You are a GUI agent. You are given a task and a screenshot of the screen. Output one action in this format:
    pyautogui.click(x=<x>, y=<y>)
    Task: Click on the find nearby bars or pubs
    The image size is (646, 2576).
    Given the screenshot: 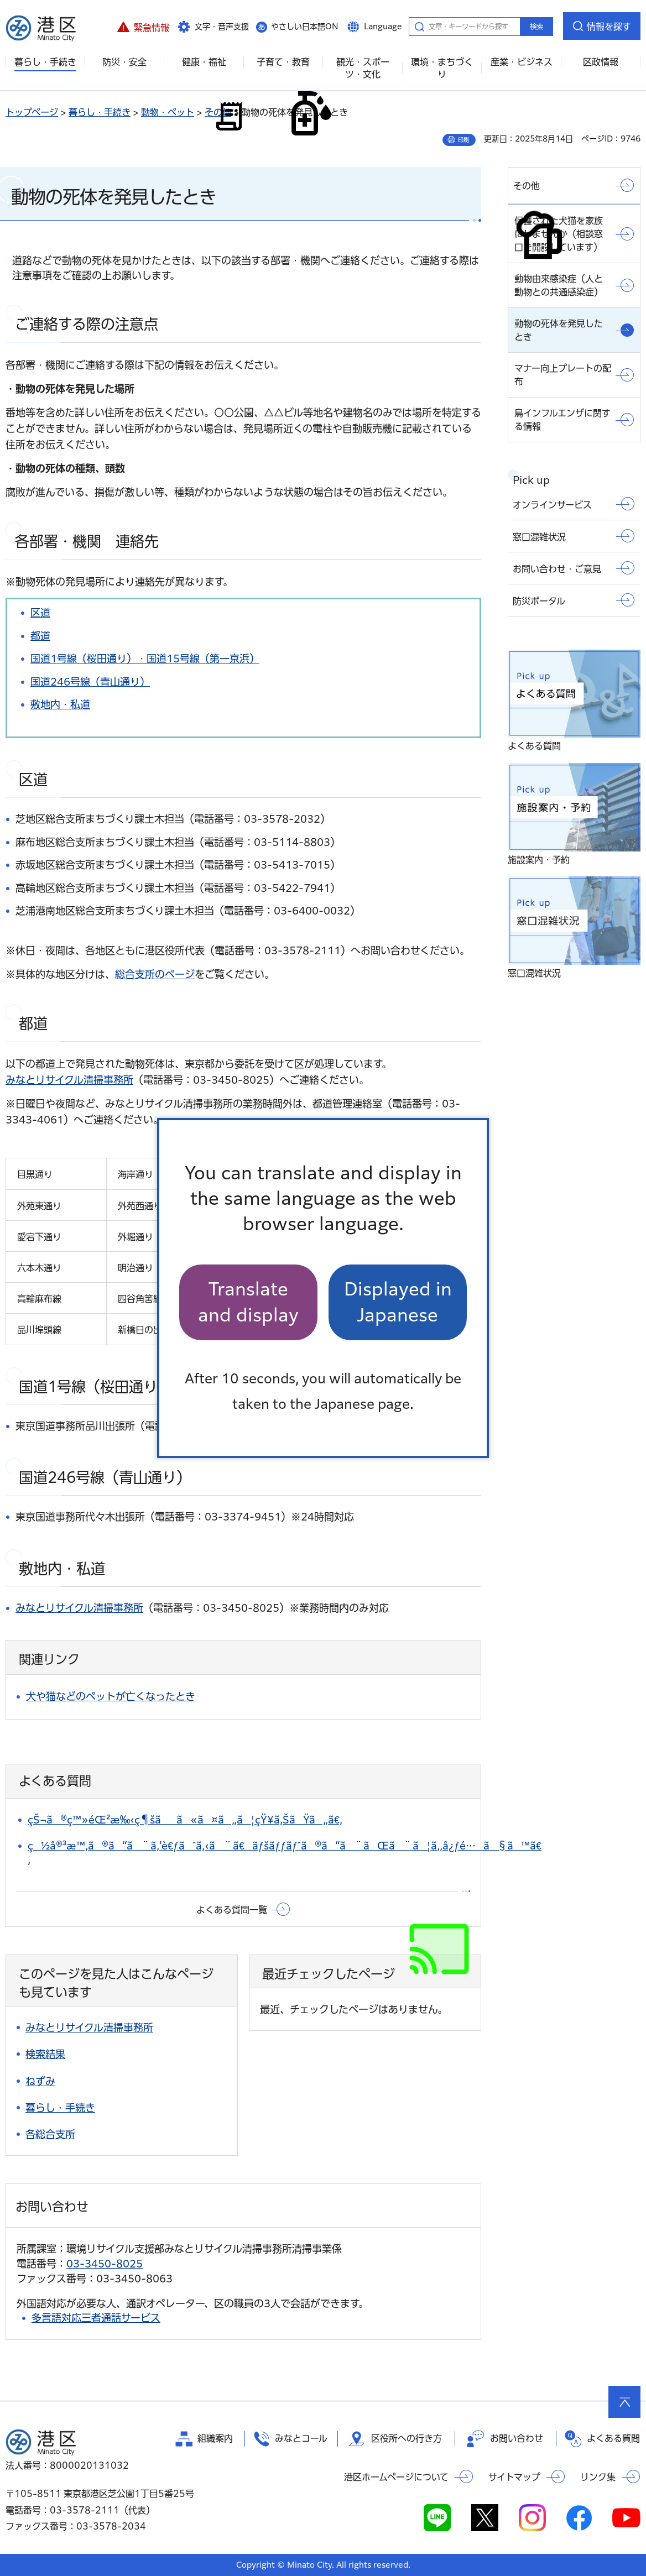 What is the action you would take?
    pyautogui.click(x=539, y=236)
    